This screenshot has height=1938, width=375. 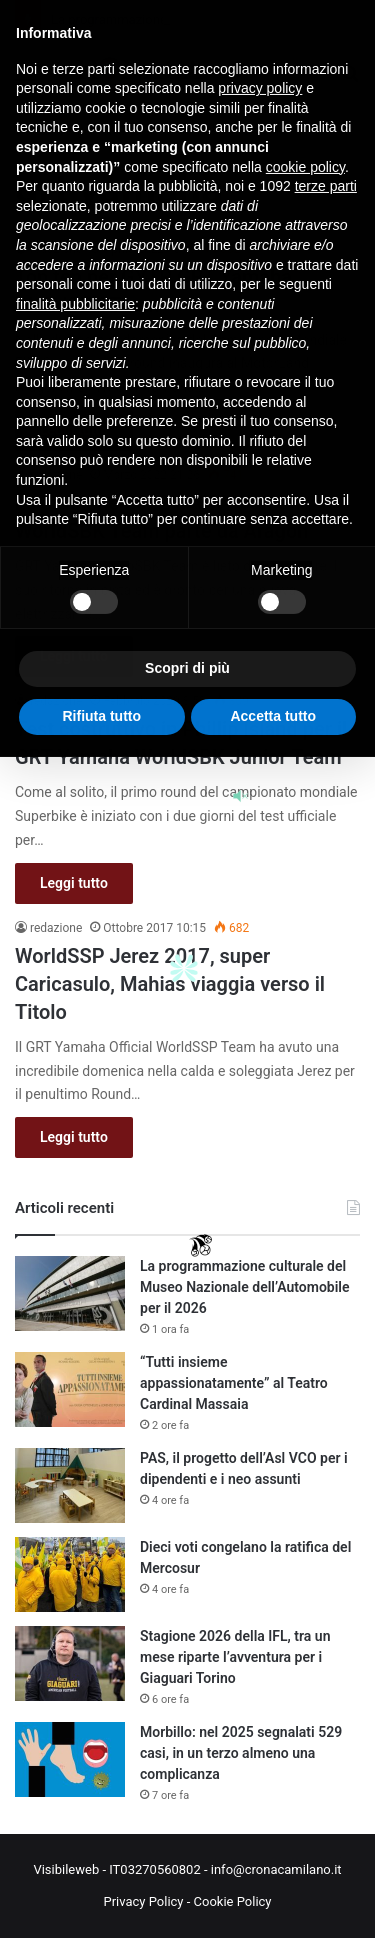 I want to click on fire attack or spell ability in a game, so click(x=200, y=1245).